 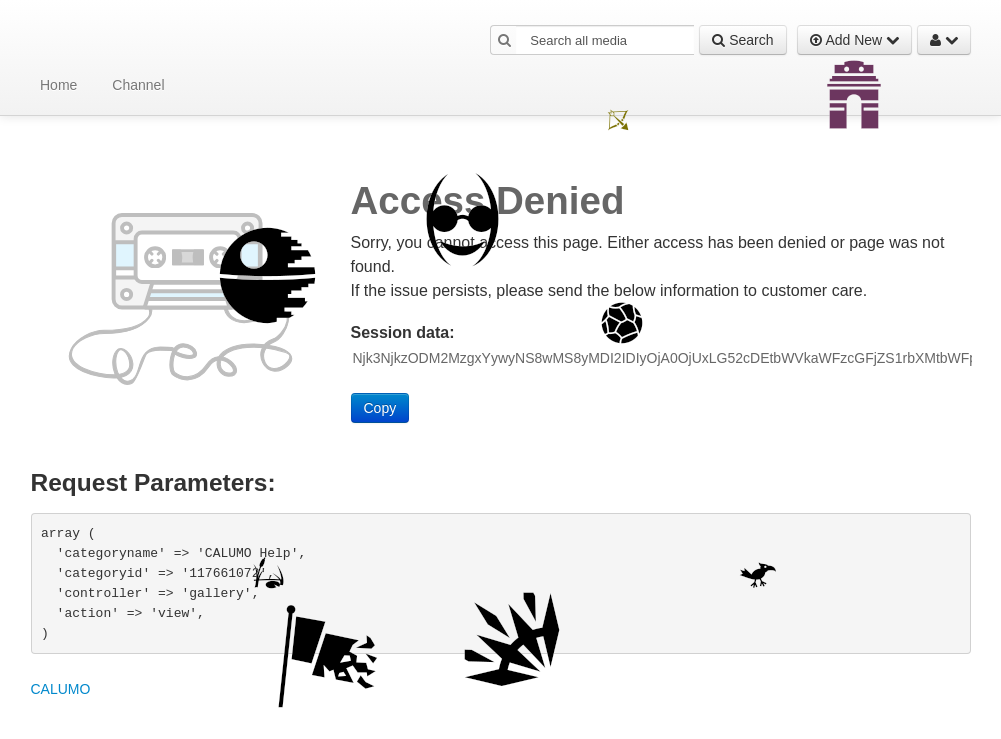 I want to click on stone or boulder game element, so click(x=622, y=323).